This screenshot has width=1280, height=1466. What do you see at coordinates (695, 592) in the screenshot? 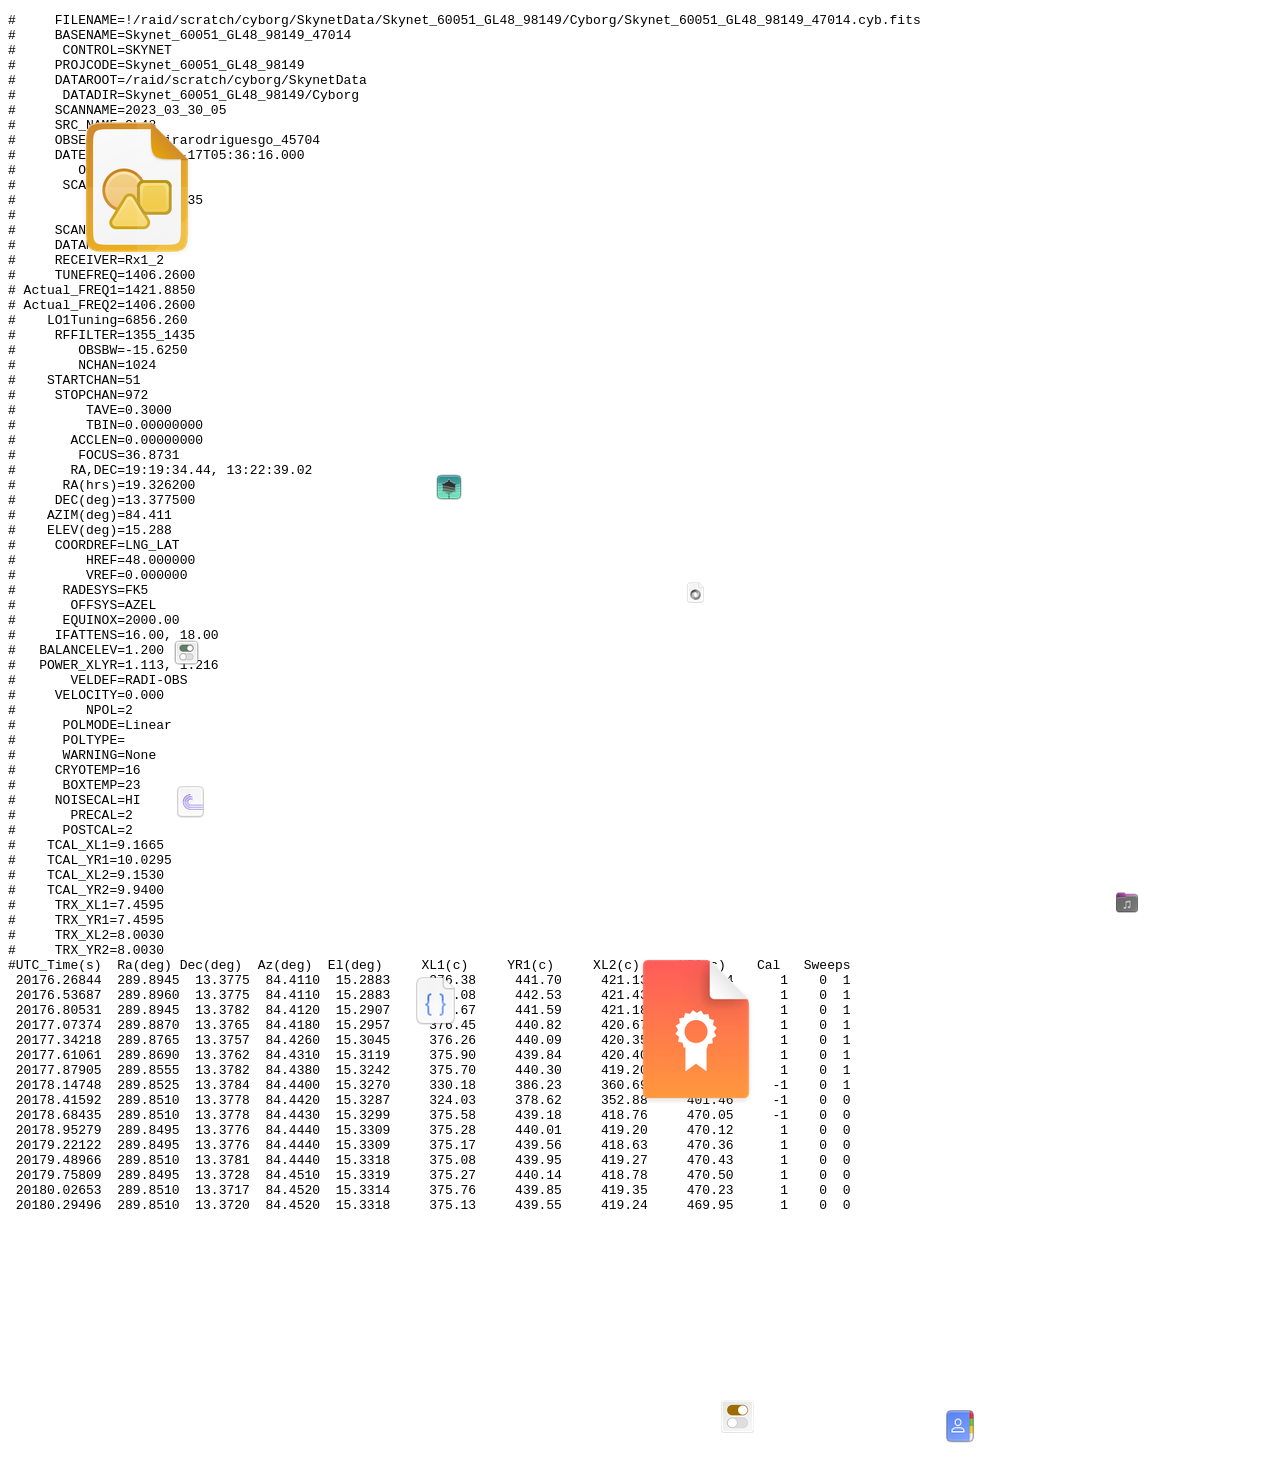
I see `json file type indicator` at bounding box center [695, 592].